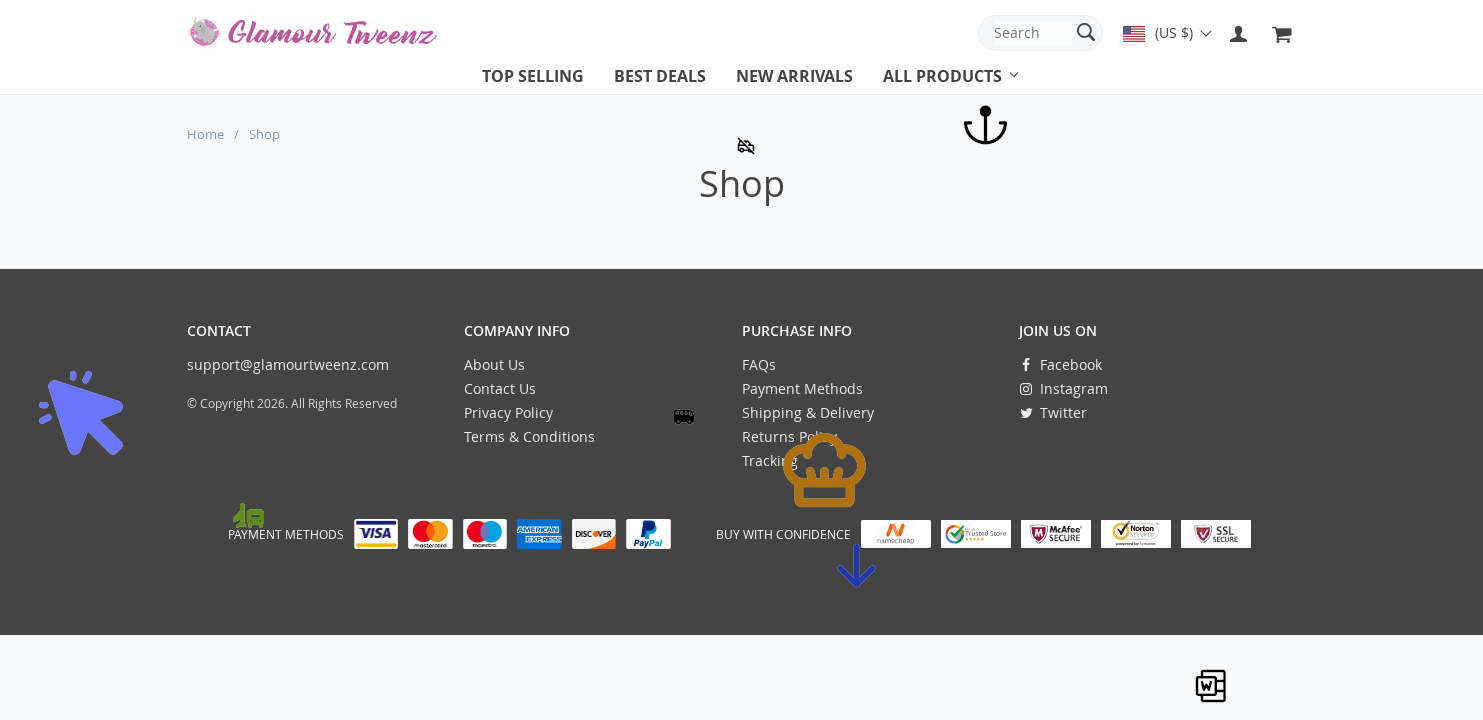  Describe the element at coordinates (746, 146) in the screenshot. I see `vehicle unavailable or disabled` at that location.